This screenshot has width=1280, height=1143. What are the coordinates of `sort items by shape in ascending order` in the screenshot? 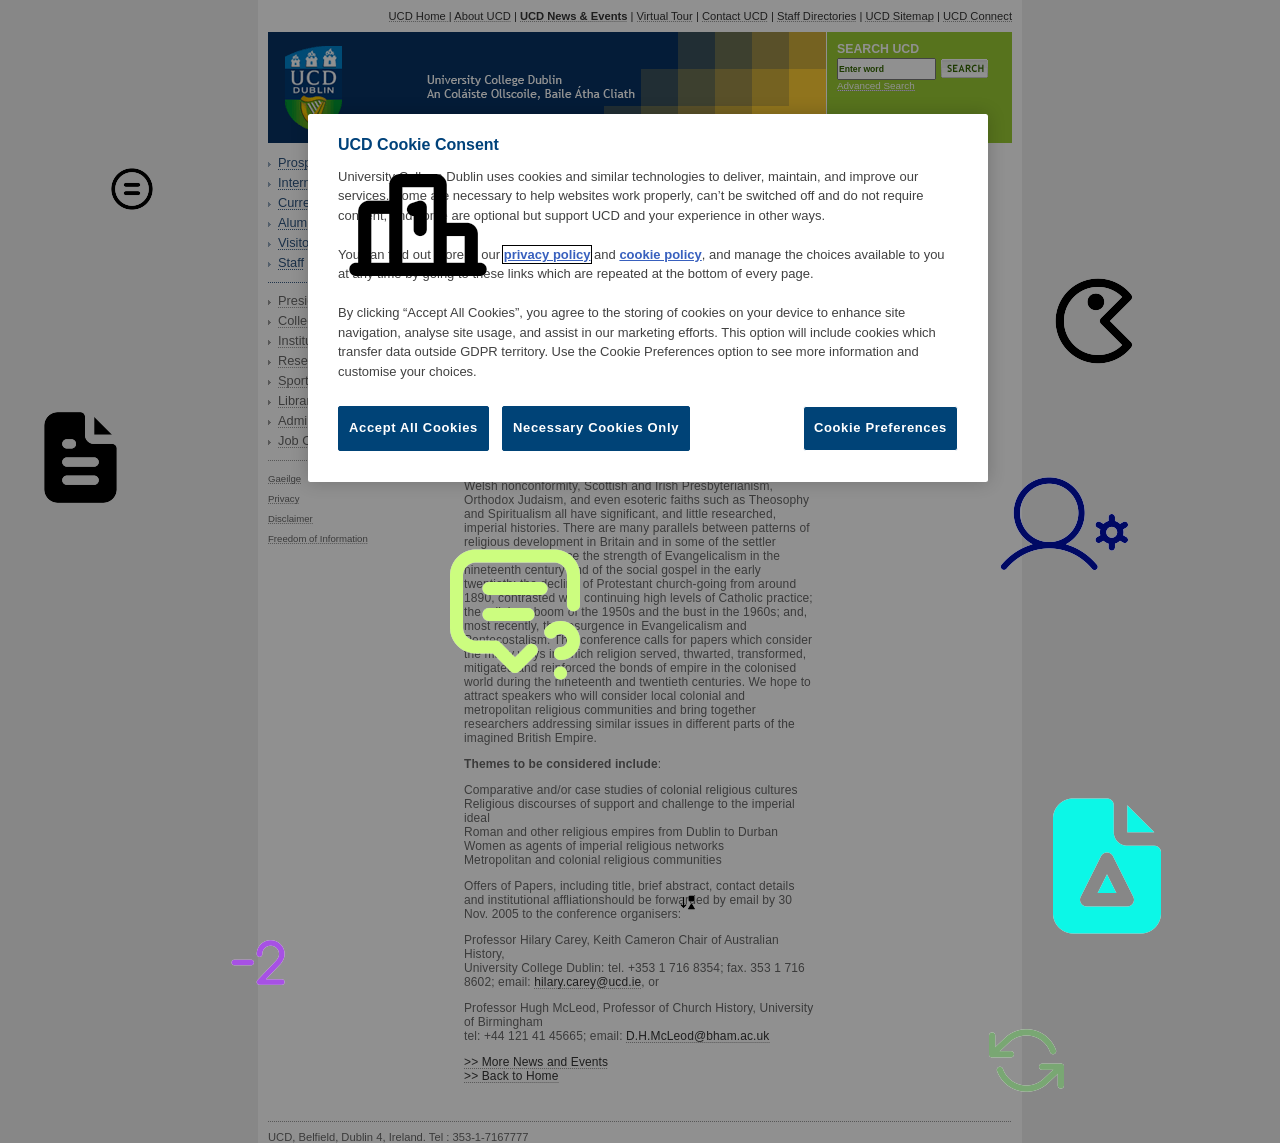 It's located at (687, 902).